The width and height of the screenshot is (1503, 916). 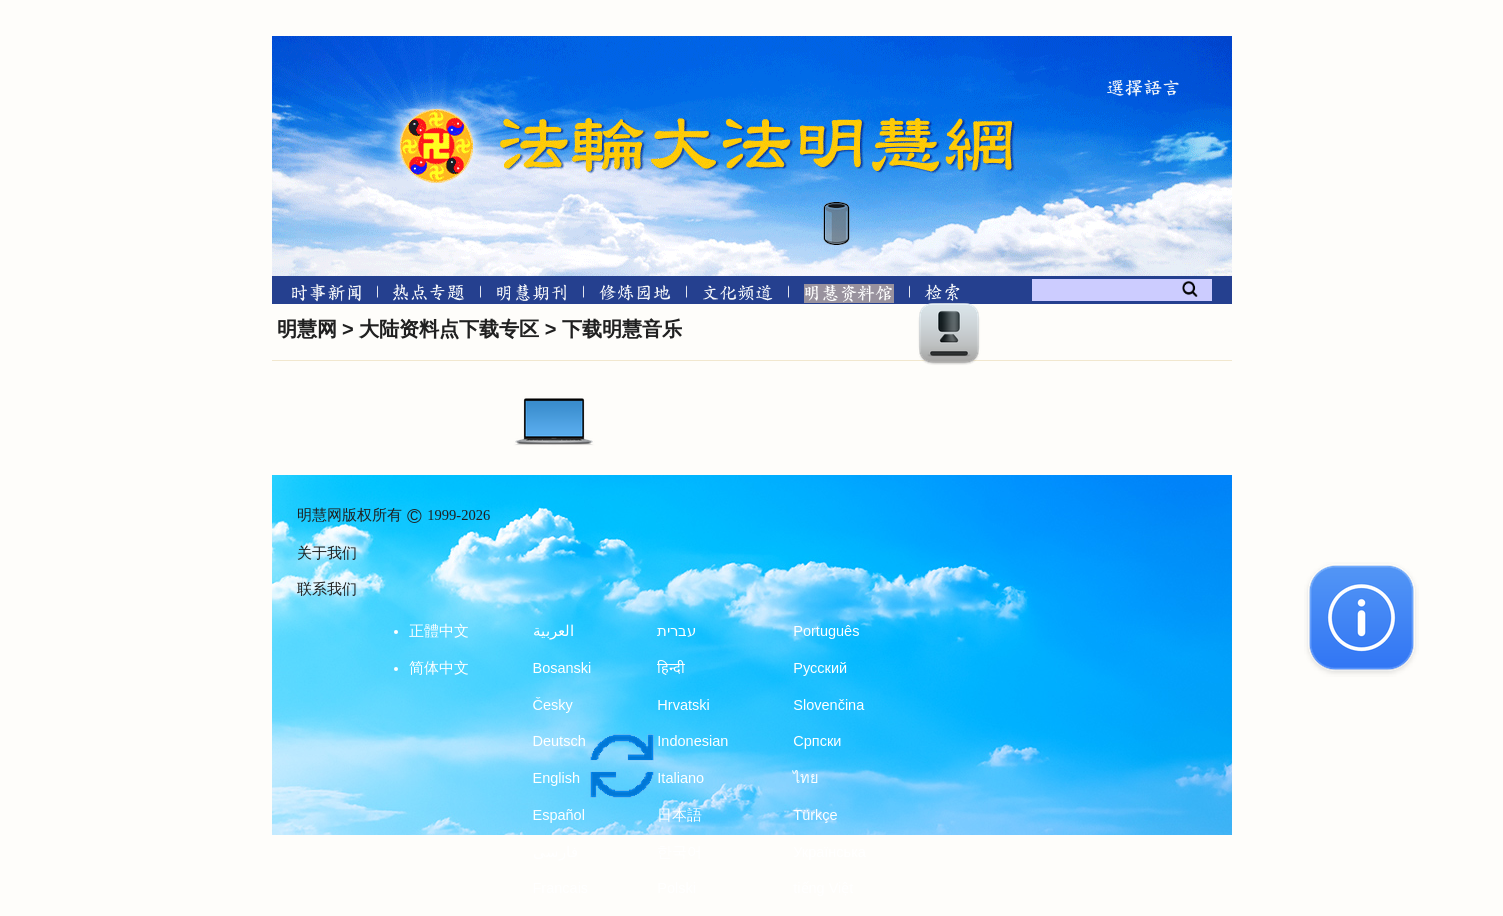 What do you see at coordinates (554, 418) in the screenshot?
I see `macbook pro 15-inch device icon` at bounding box center [554, 418].